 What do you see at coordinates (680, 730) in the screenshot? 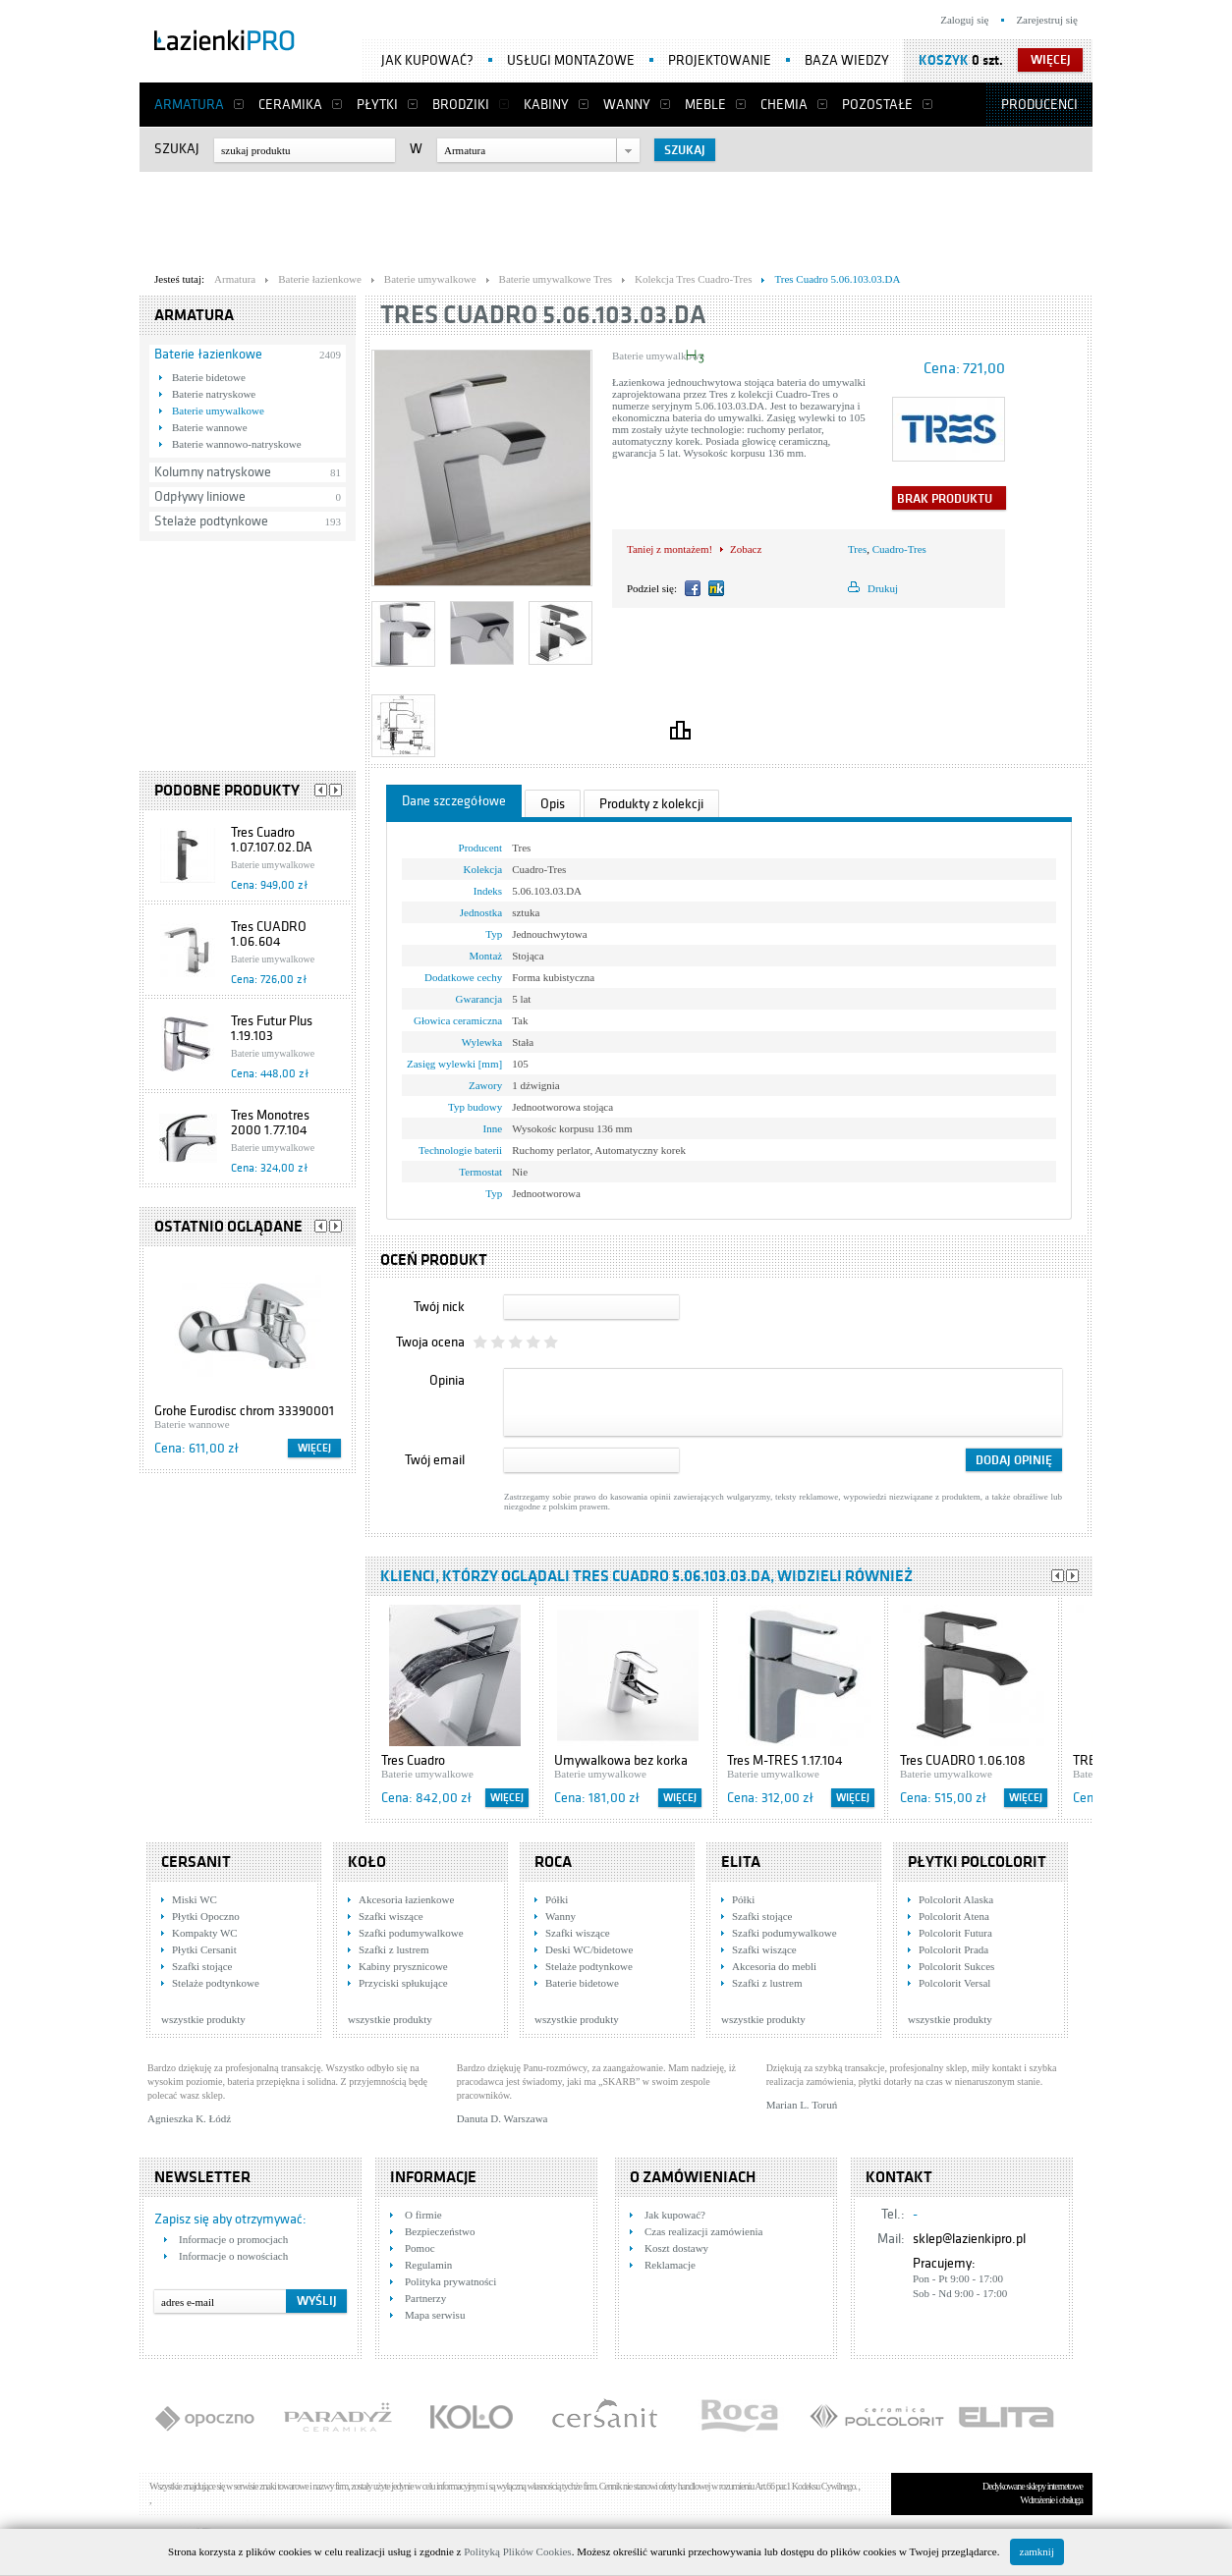
I see `view leaderboard rankings` at bounding box center [680, 730].